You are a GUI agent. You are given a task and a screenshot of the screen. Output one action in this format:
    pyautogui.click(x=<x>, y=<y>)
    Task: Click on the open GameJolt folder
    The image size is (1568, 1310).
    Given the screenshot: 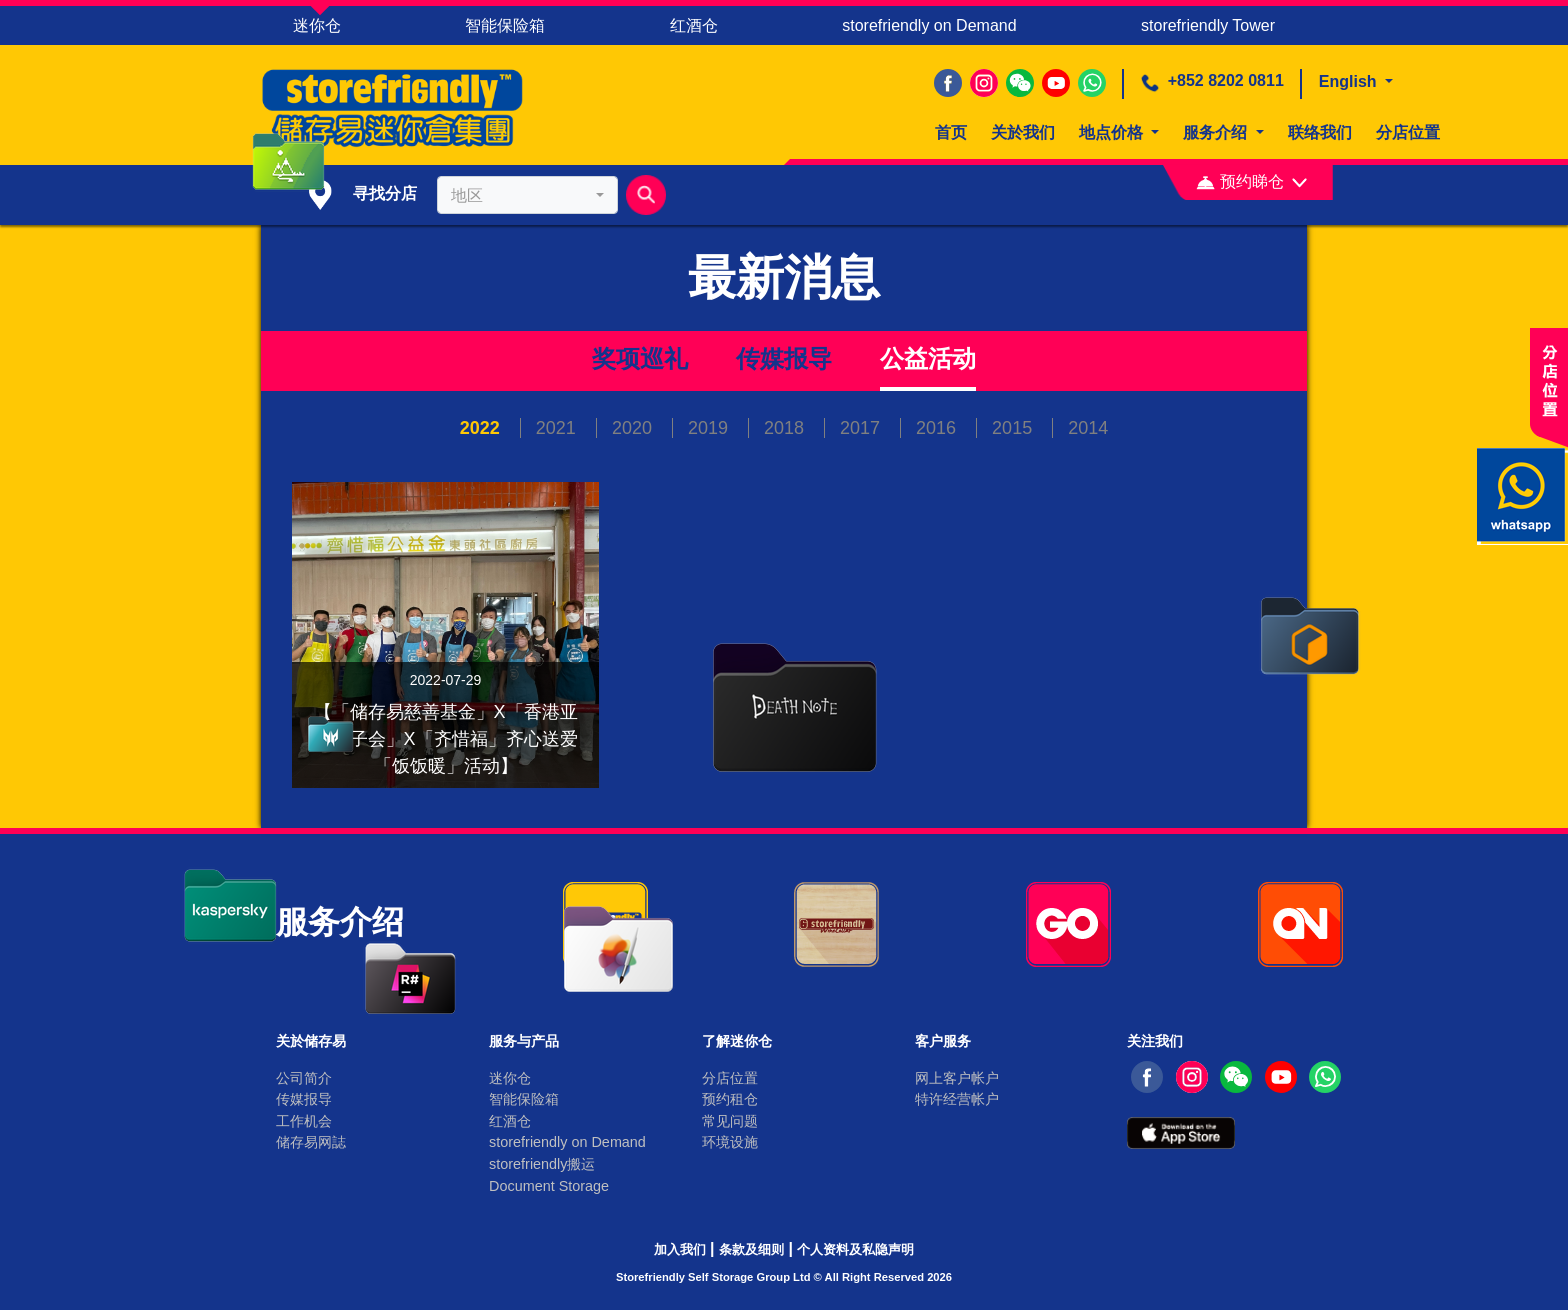 What is the action you would take?
    pyautogui.click(x=288, y=163)
    